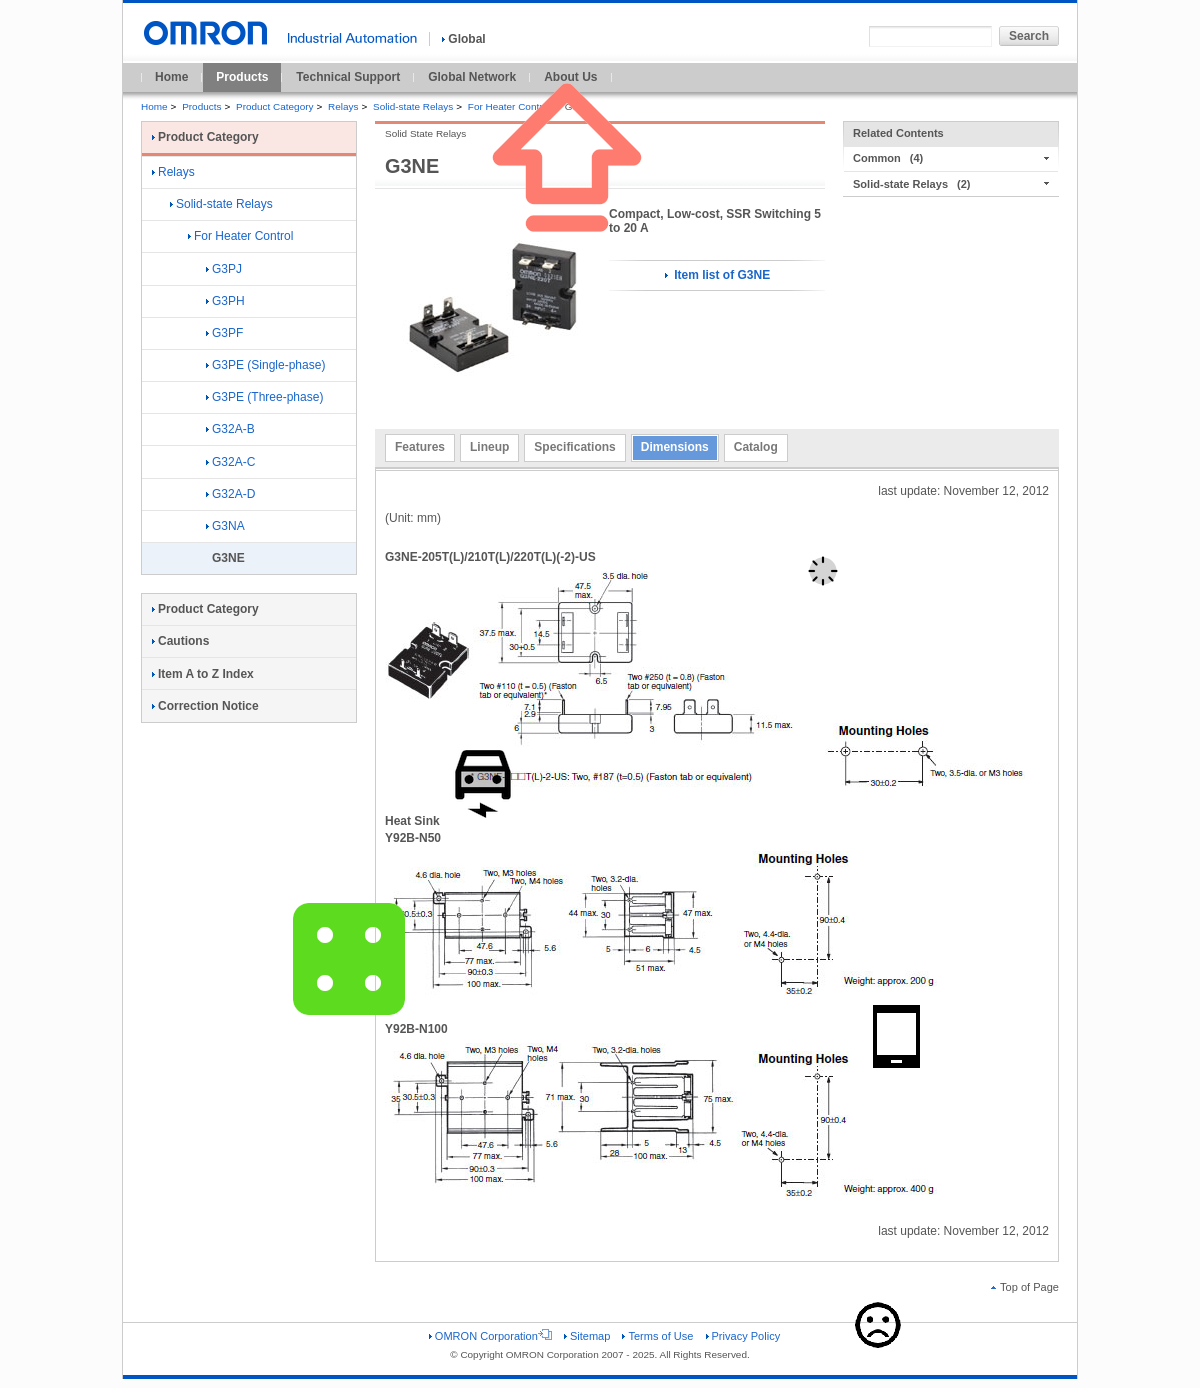 Image resolution: width=1200 pixels, height=1388 pixels. What do you see at coordinates (483, 784) in the screenshot?
I see `find nearby electric vehicle charging stations` at bounding box center [483, 784].